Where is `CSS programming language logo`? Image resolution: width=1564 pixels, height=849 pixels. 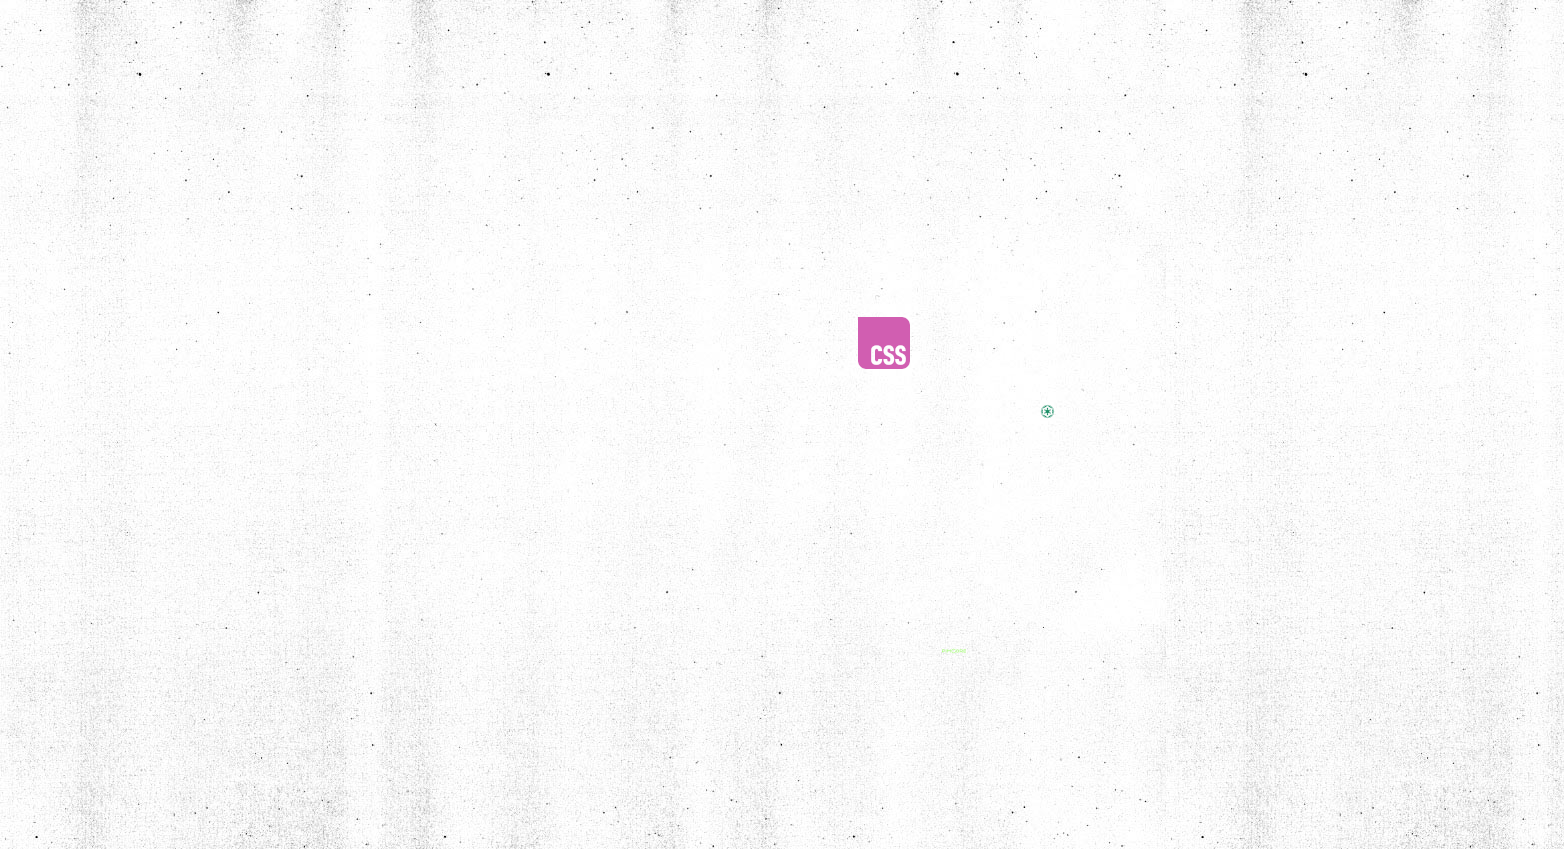 CSS programming language logo is located at coordinates (884, 343).